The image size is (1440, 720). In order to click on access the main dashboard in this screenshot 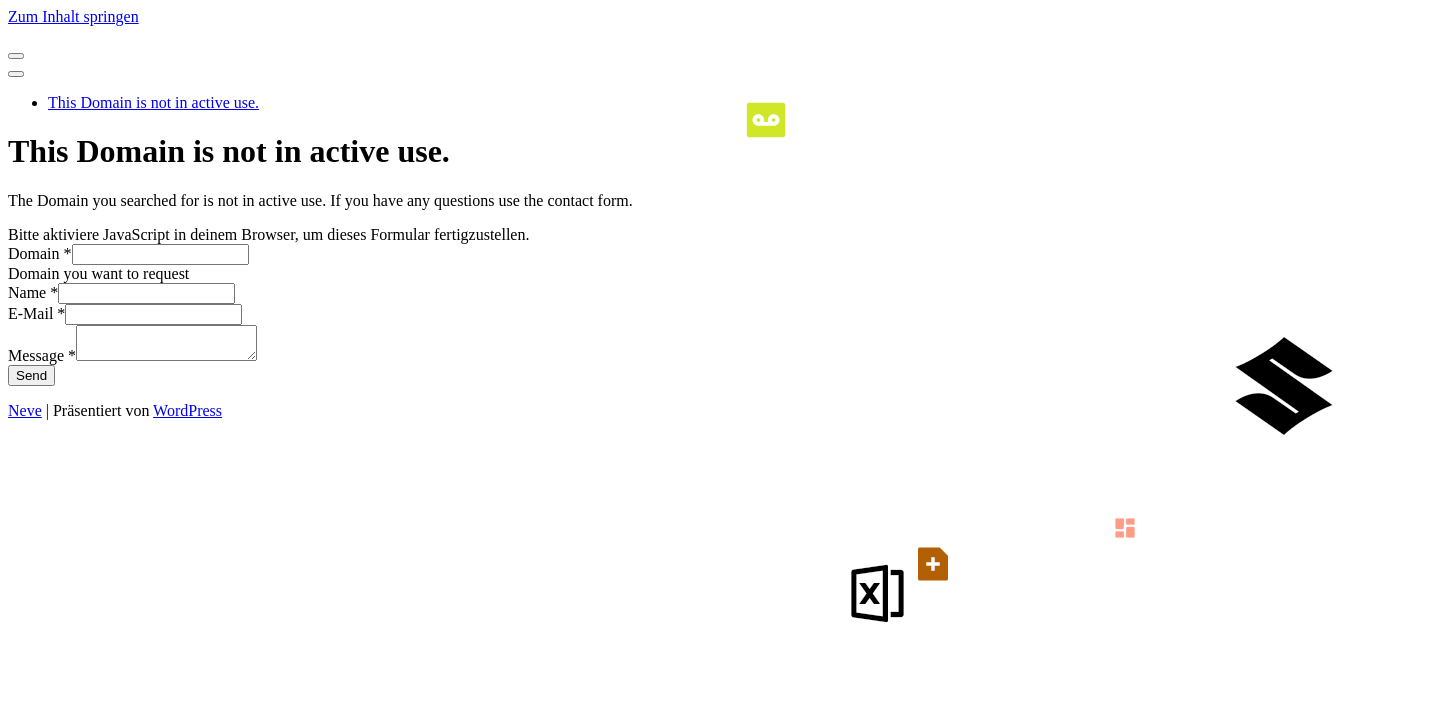, I will do `click(1125, 528)`.